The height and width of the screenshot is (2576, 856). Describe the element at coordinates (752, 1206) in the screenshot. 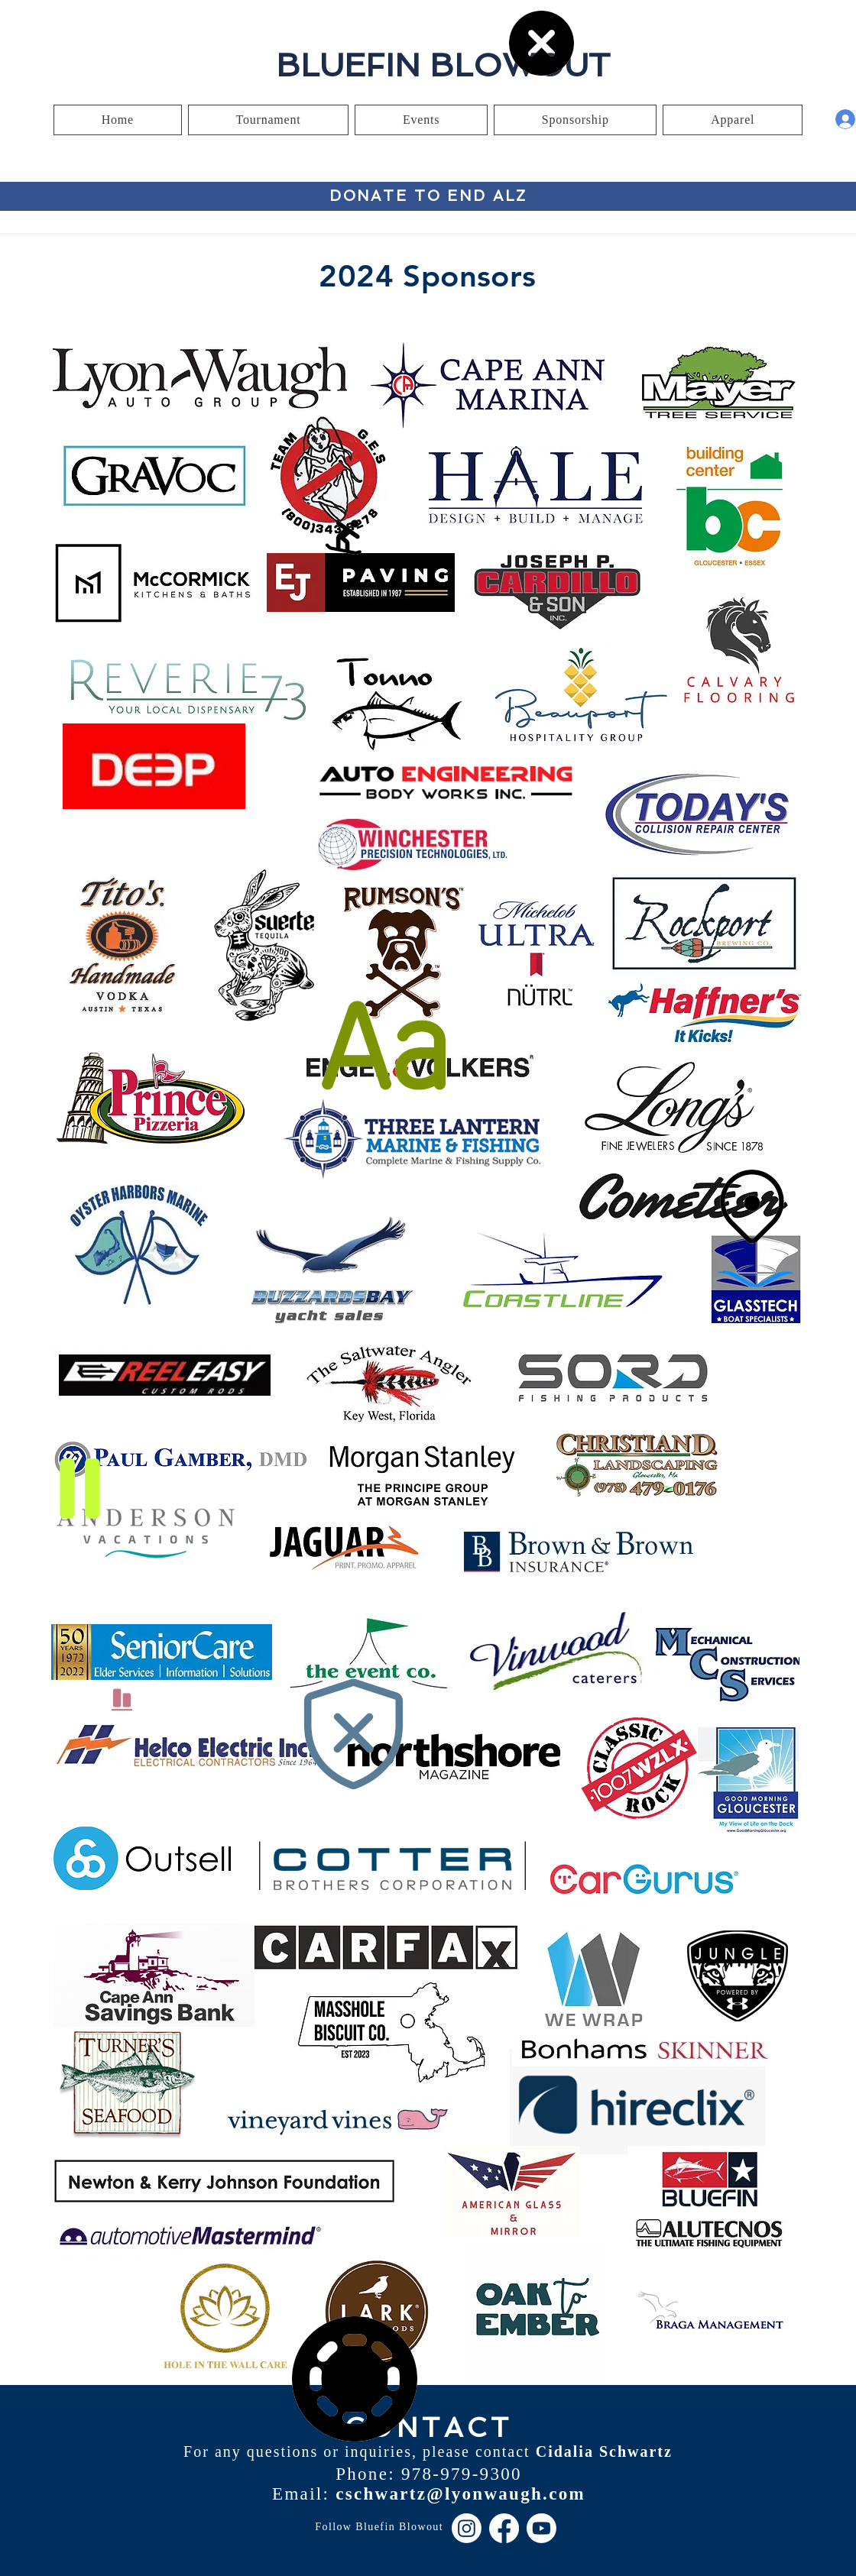

I see `view location on map` at that location.